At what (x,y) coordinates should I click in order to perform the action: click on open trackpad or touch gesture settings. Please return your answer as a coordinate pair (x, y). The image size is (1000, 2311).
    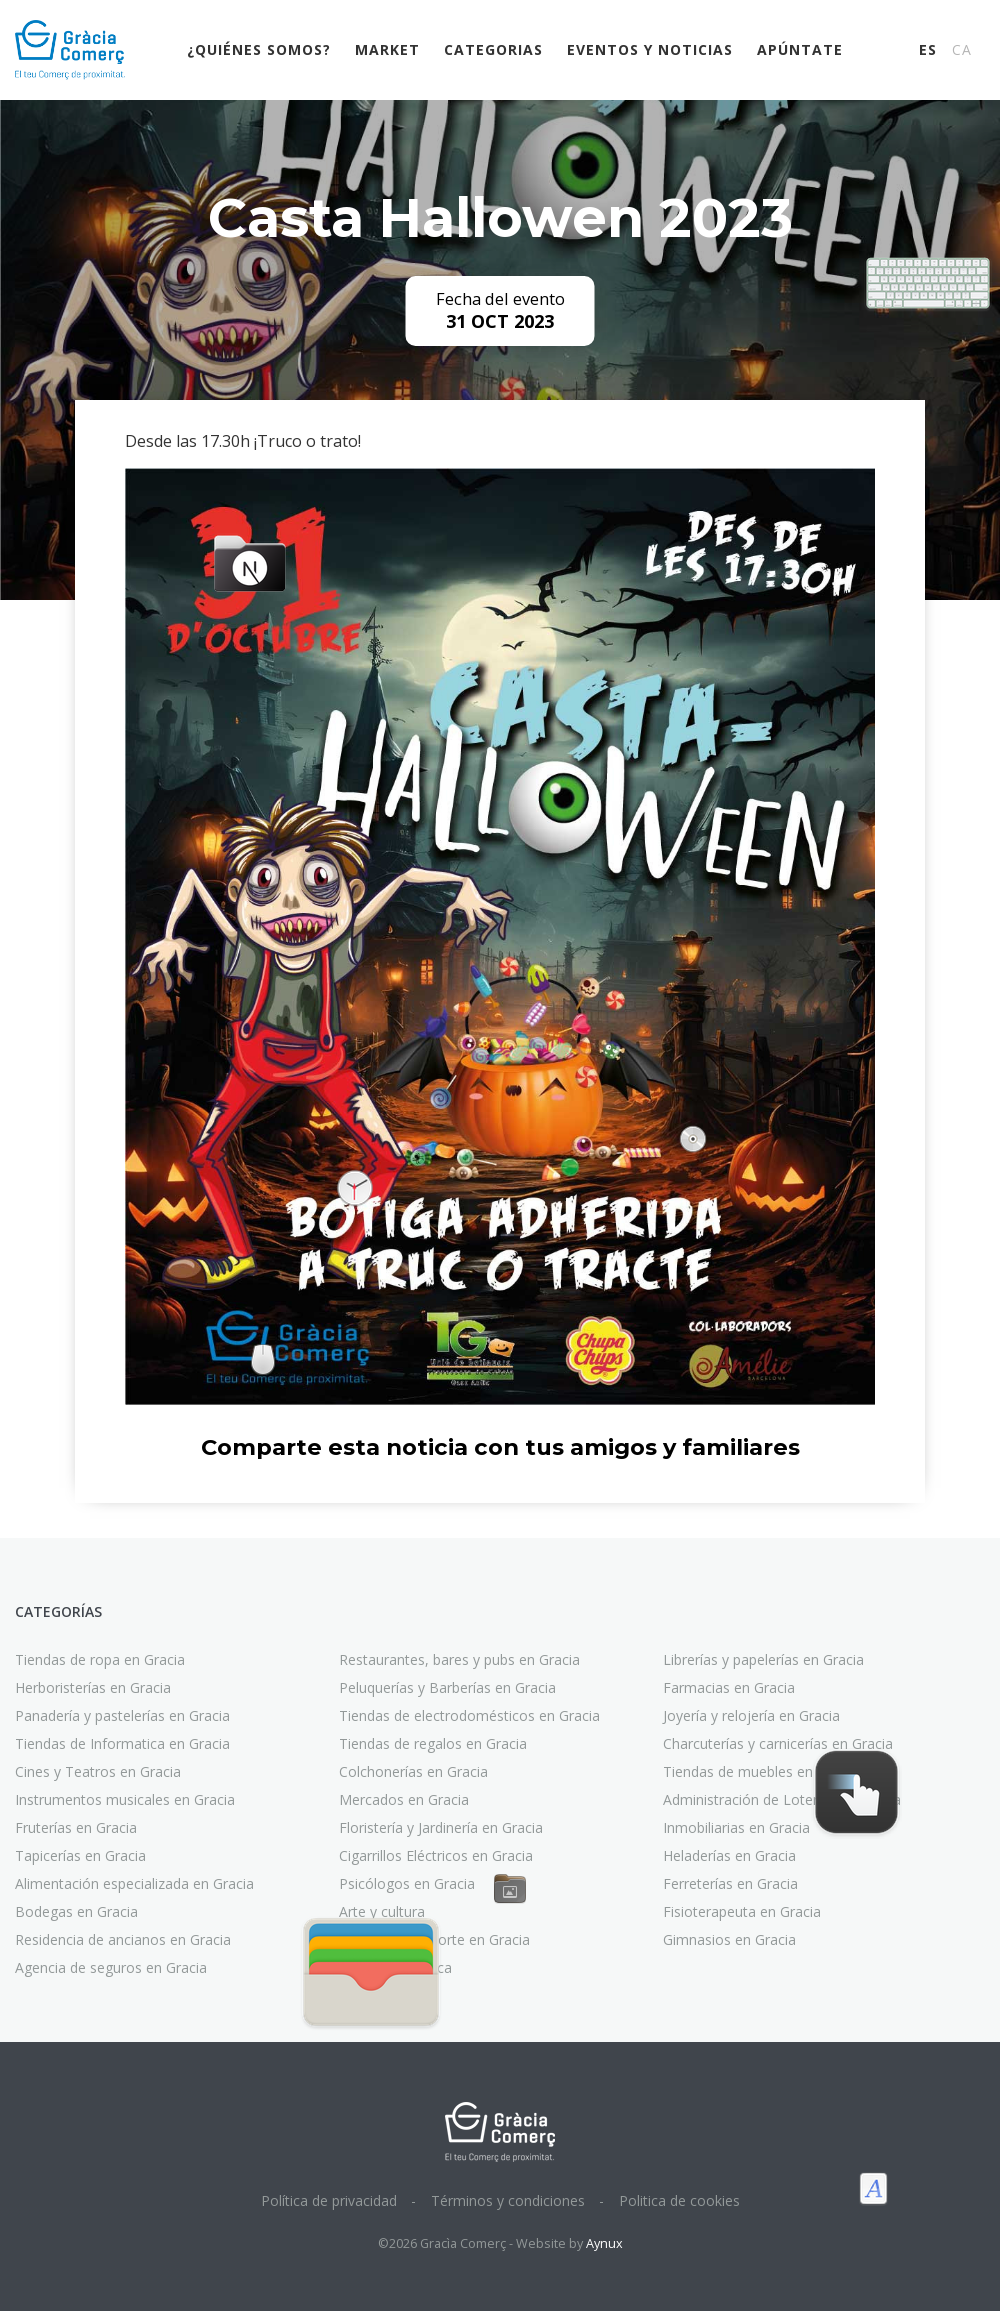
    Looking at the image, I should click on (856, 1793).